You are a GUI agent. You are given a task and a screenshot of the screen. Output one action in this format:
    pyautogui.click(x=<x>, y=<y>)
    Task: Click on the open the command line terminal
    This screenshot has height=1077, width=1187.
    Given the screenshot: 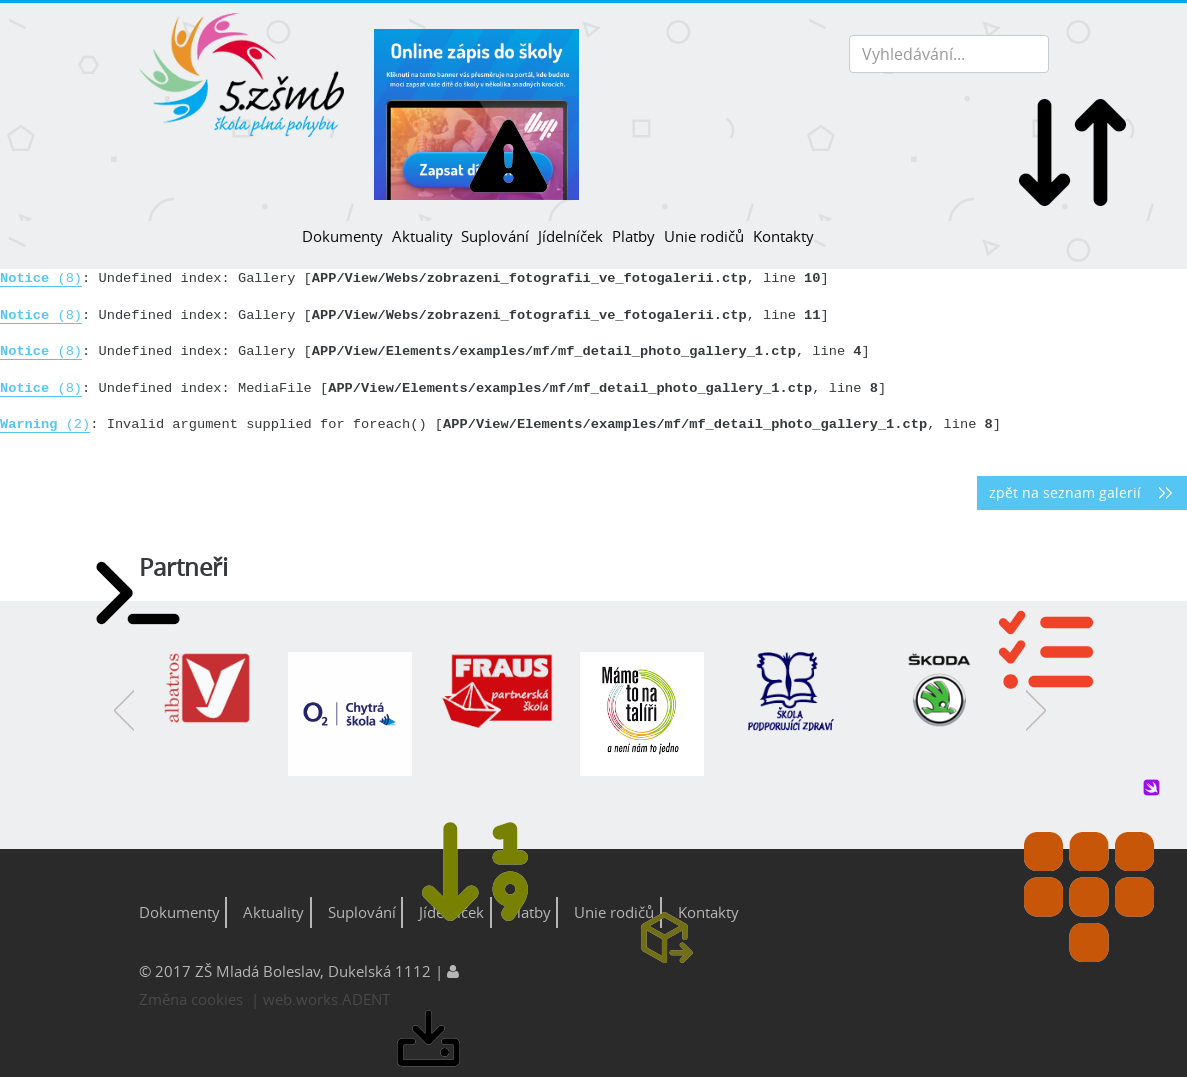 What is the action you would take?
    pyautogui.click(x=138, y=593)
    